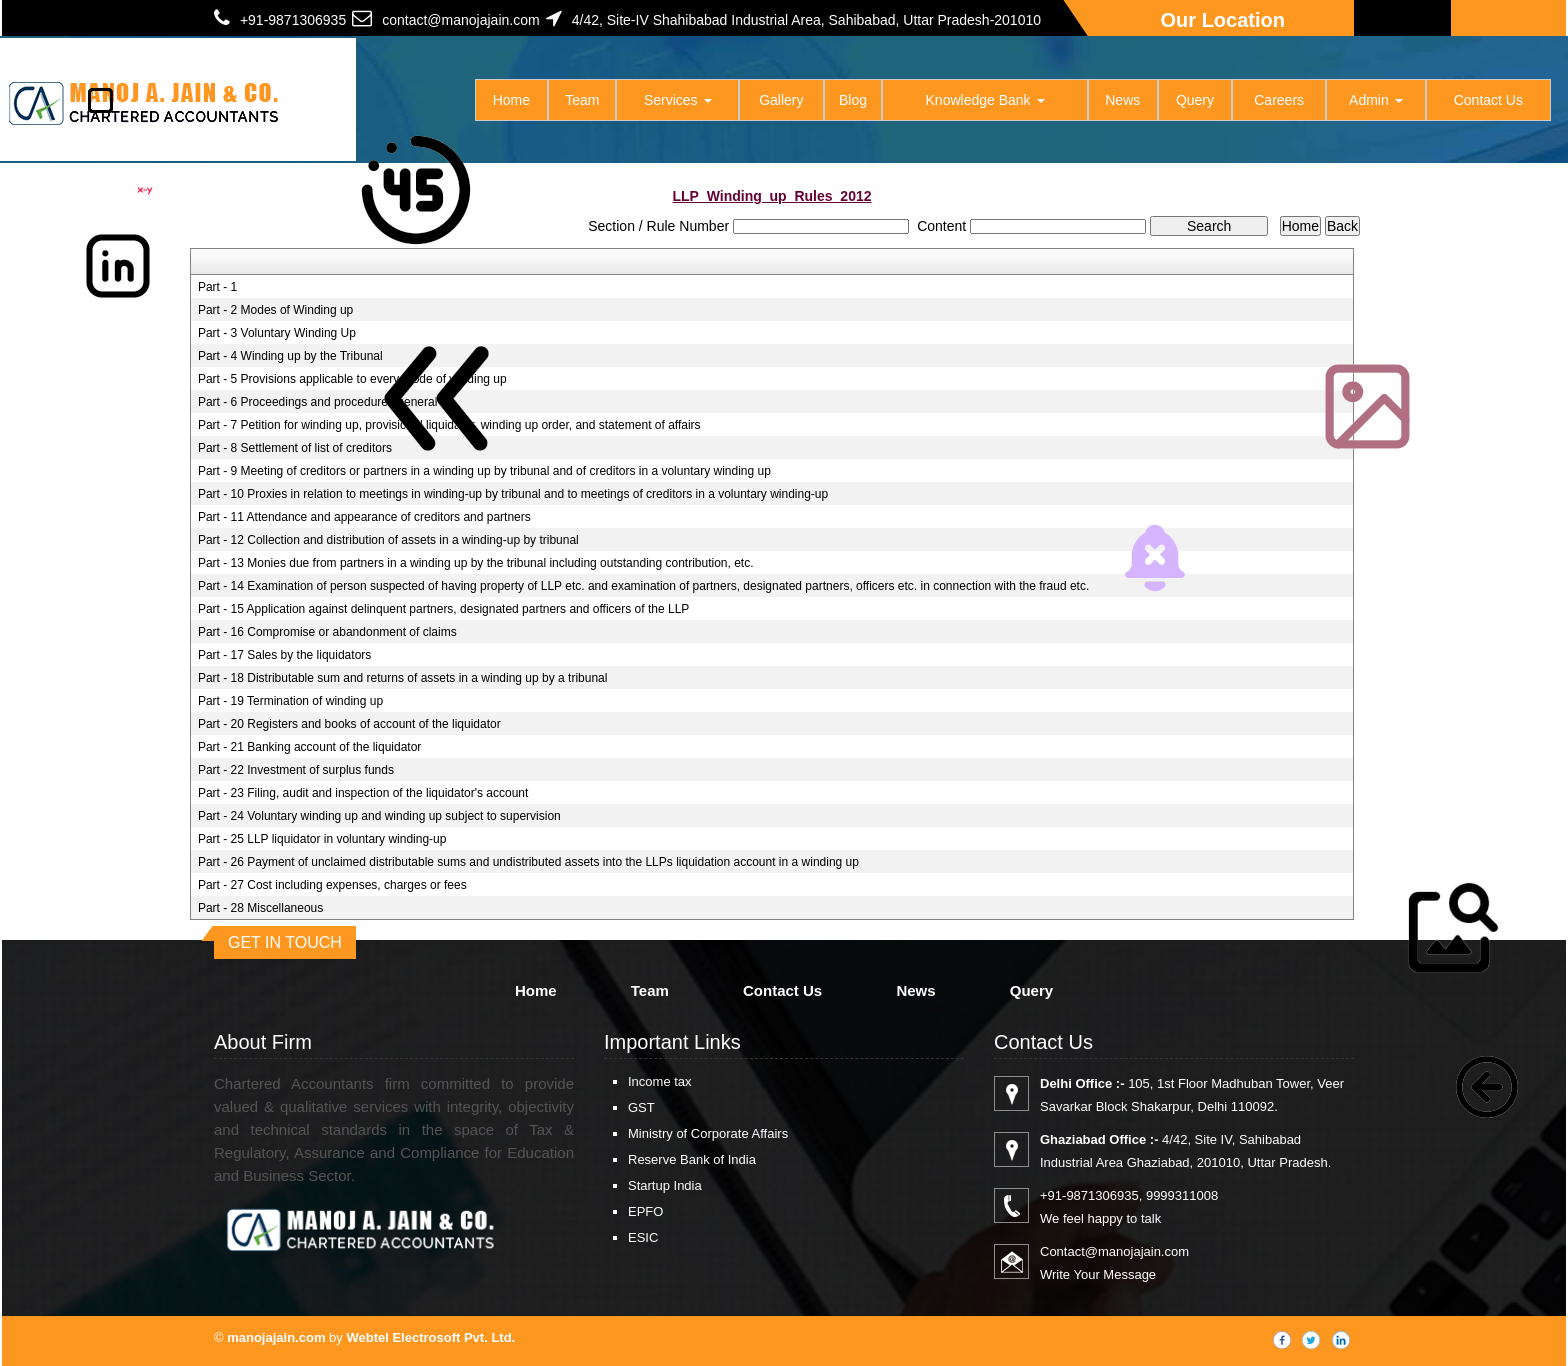 The width and height of the screenshot is (1568, 1366). What do you see at coordinates (416, 190) in the screenshot?
I see `set a 45-minute timer or duration` at bounding box center [416, 190].